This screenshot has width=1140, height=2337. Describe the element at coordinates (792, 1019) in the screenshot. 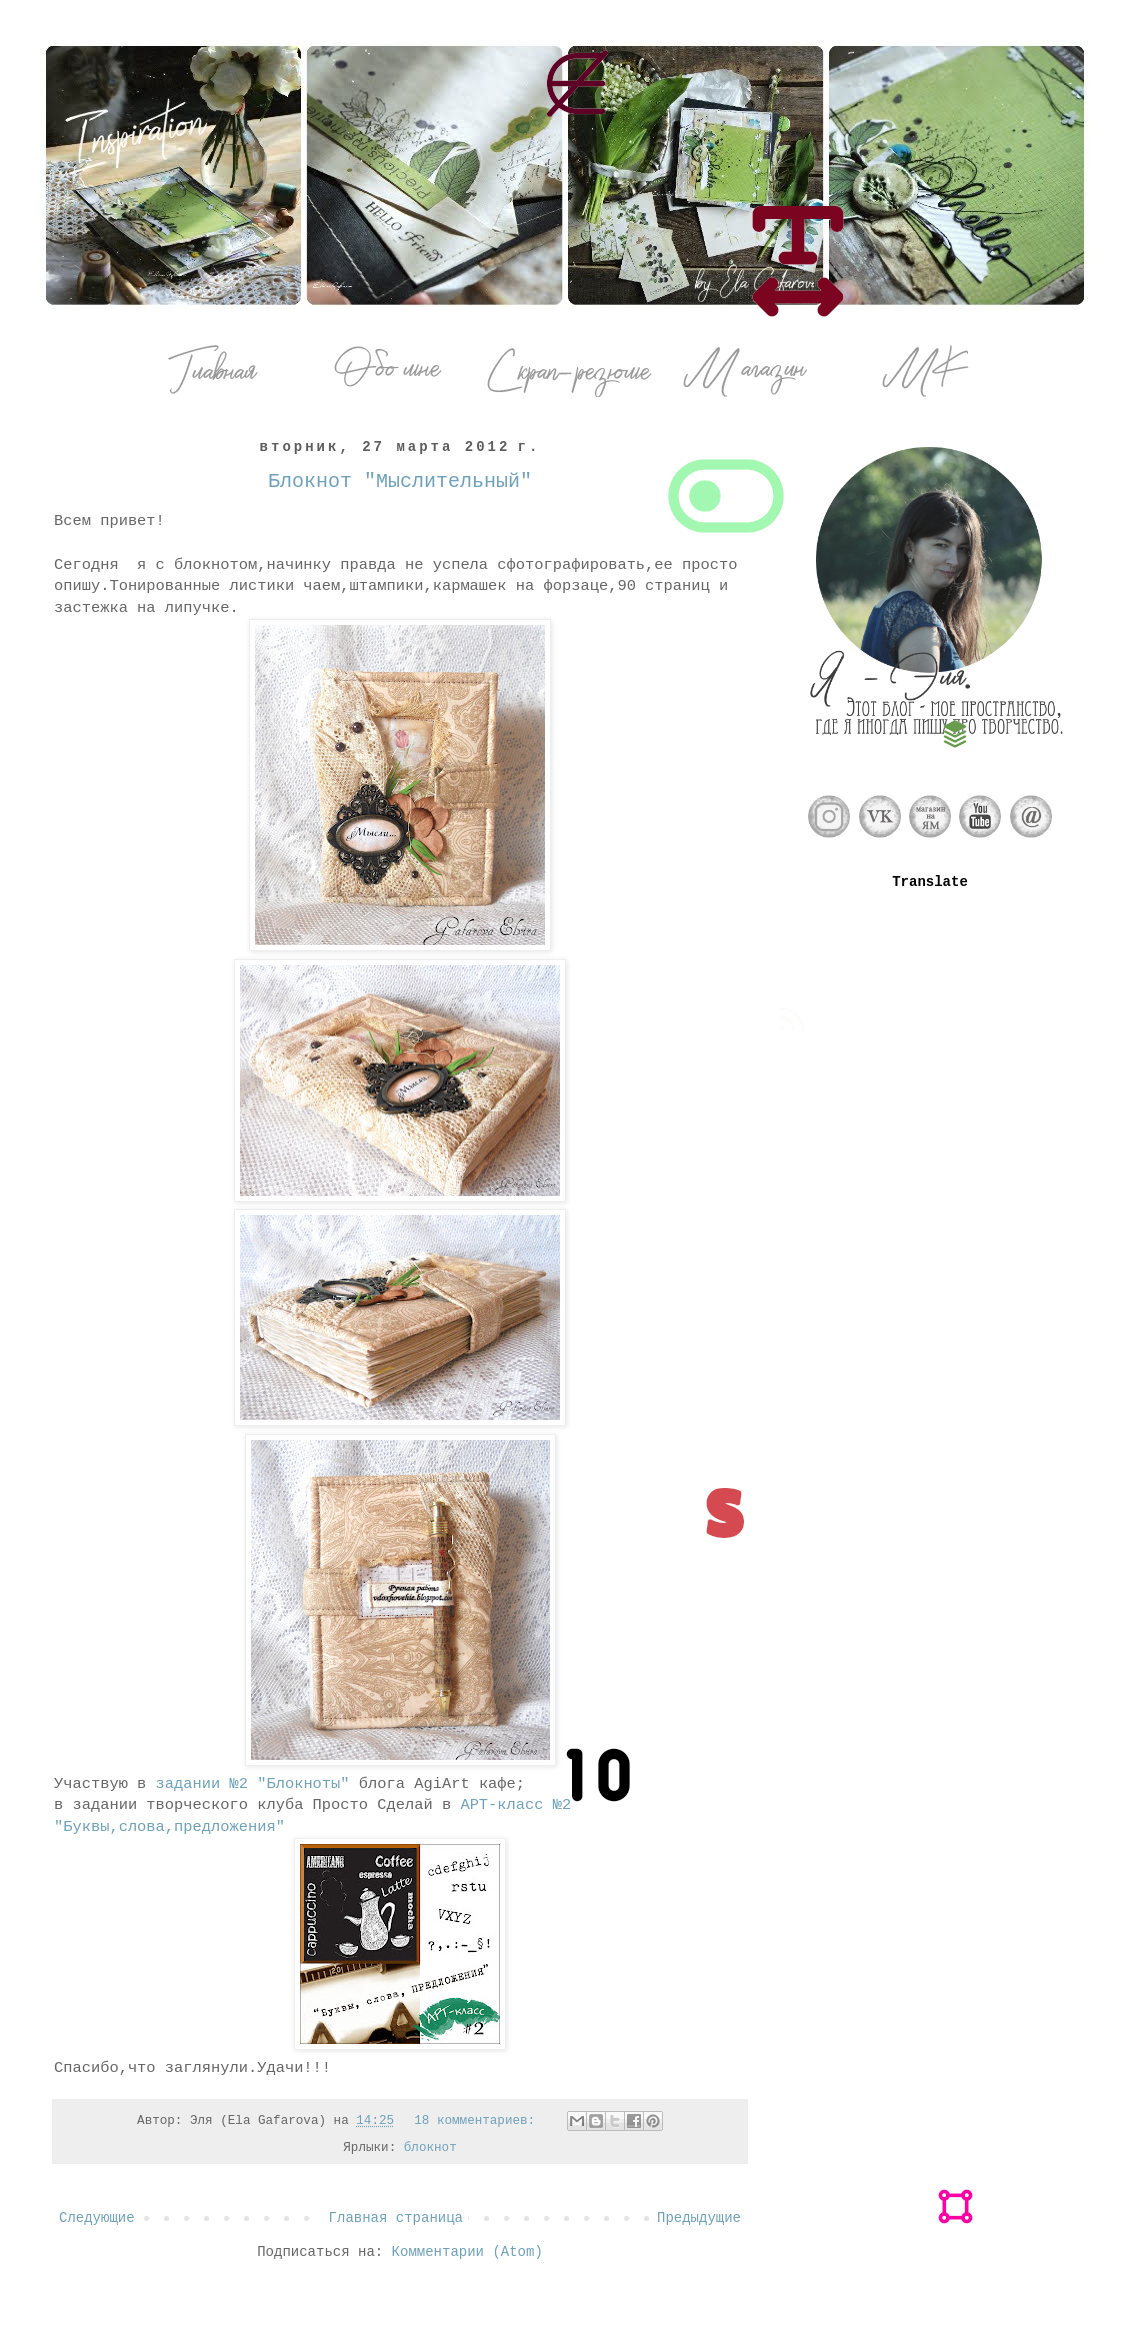

I see `subscribe to RSS feed` at that location.